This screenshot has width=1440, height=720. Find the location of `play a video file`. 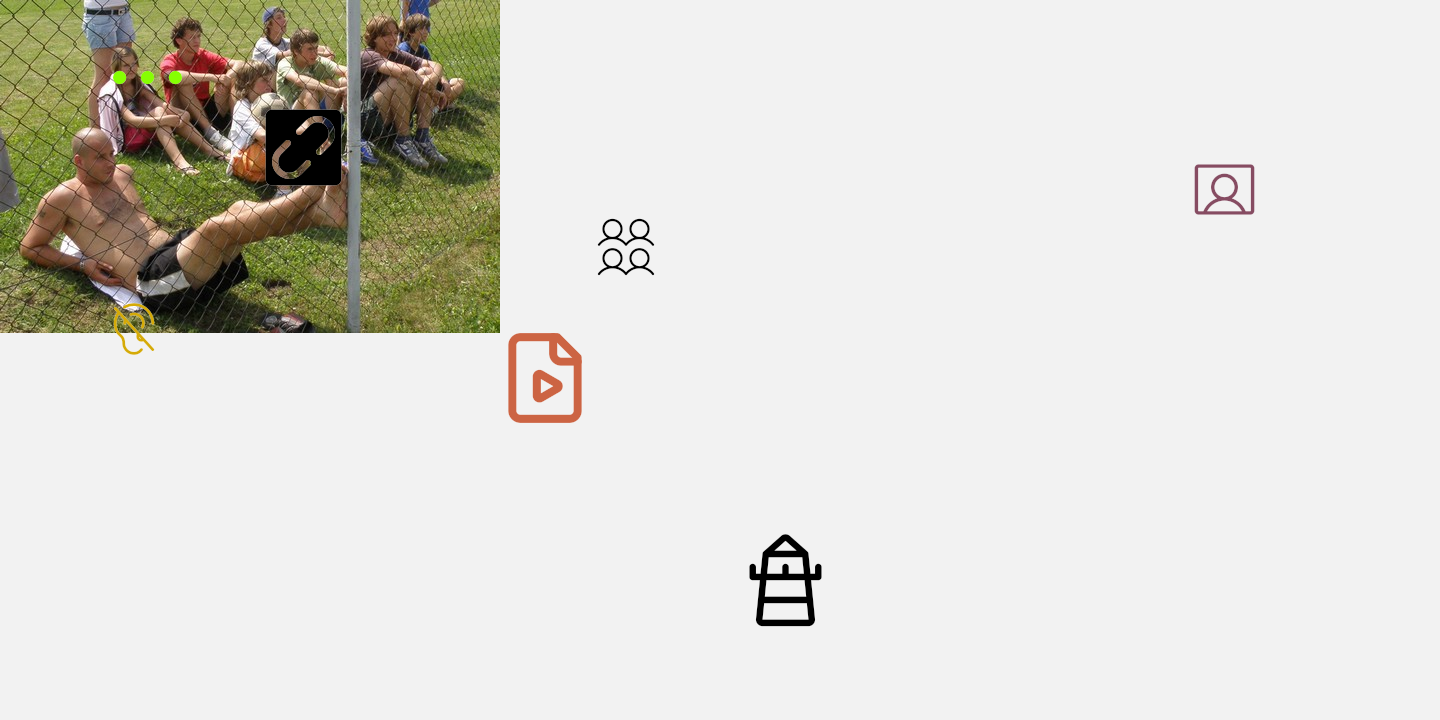

play a video file is located at coordinates (545, 378).